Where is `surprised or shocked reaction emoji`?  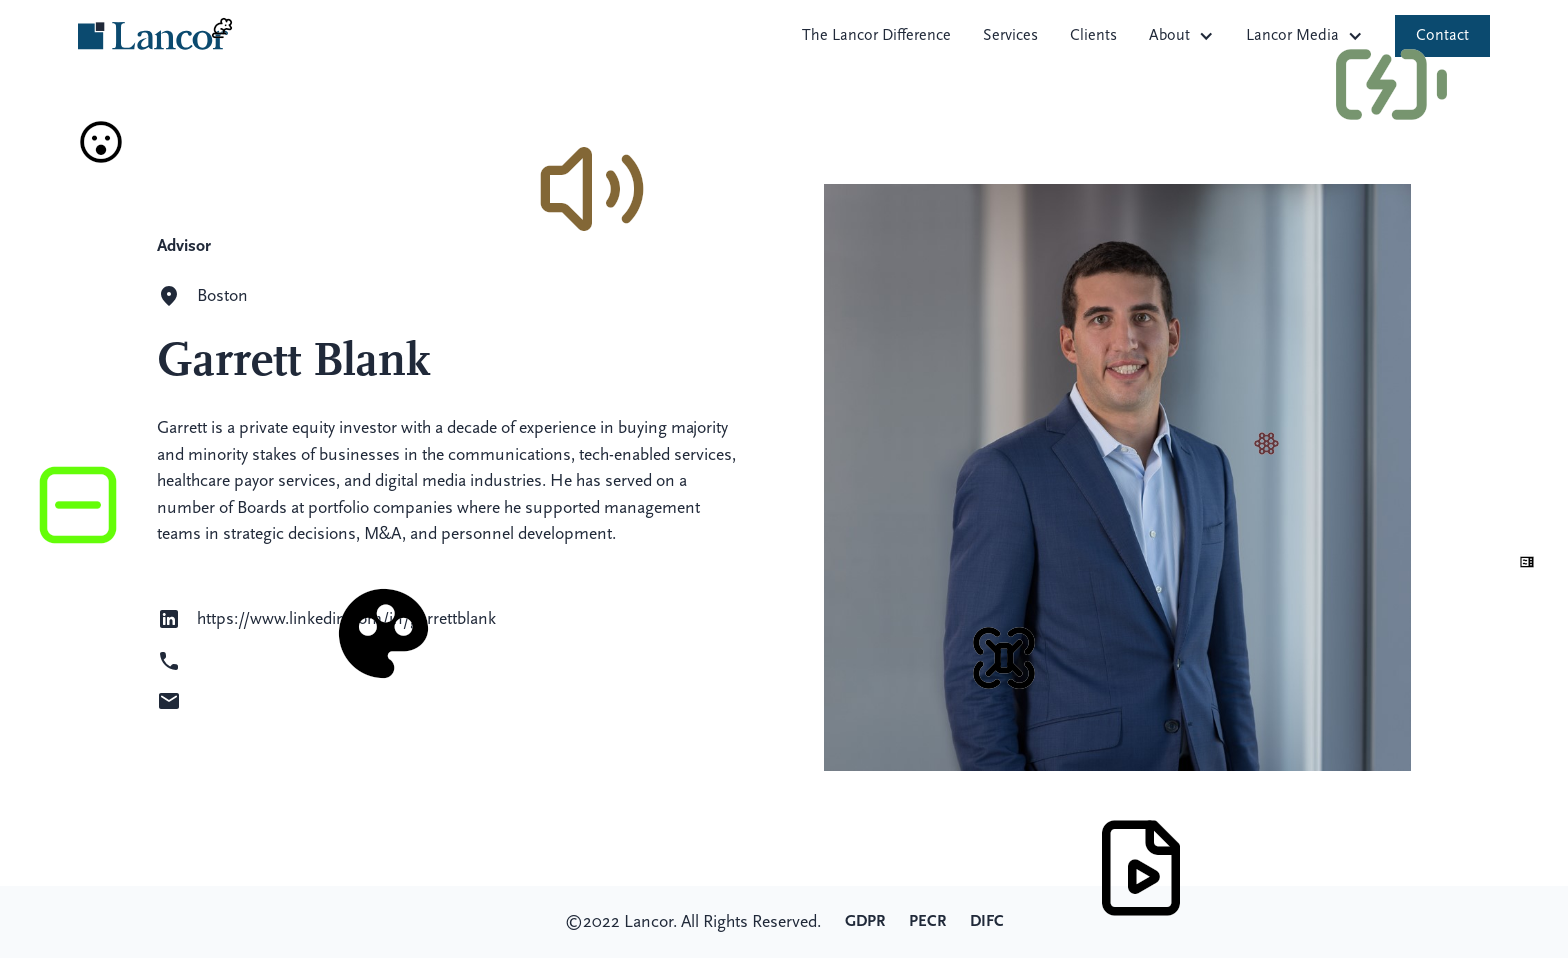 surprised or shocked reaction emoji is located at coordinates (101, 142).